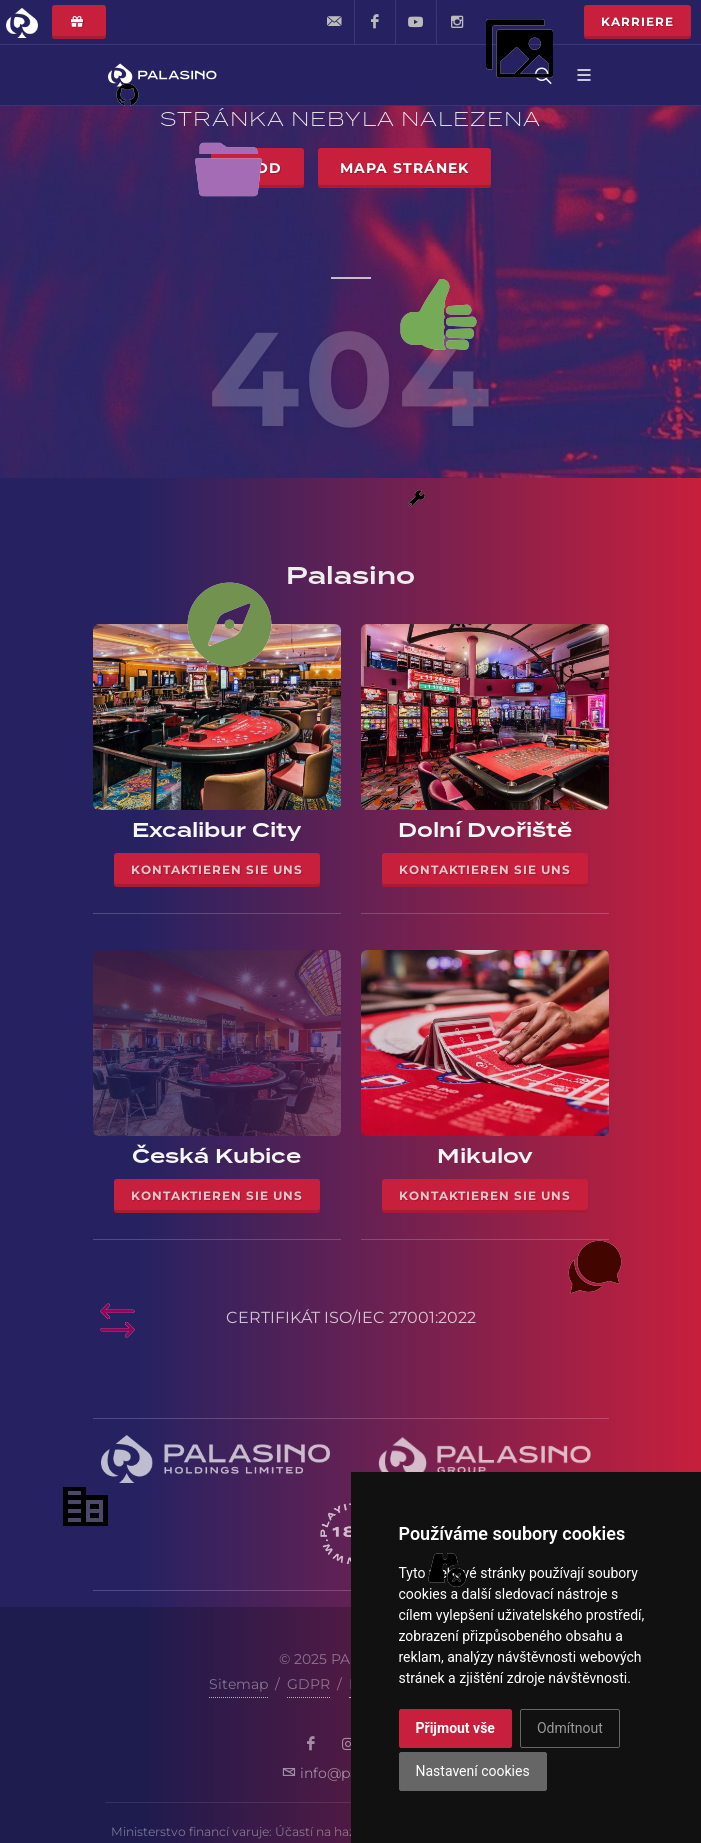 The height and width of the screenshot is (1843, 701). Describe the element at coordinates (229, 624) in the screenshot. I see `access navigation or direction features` at that location.